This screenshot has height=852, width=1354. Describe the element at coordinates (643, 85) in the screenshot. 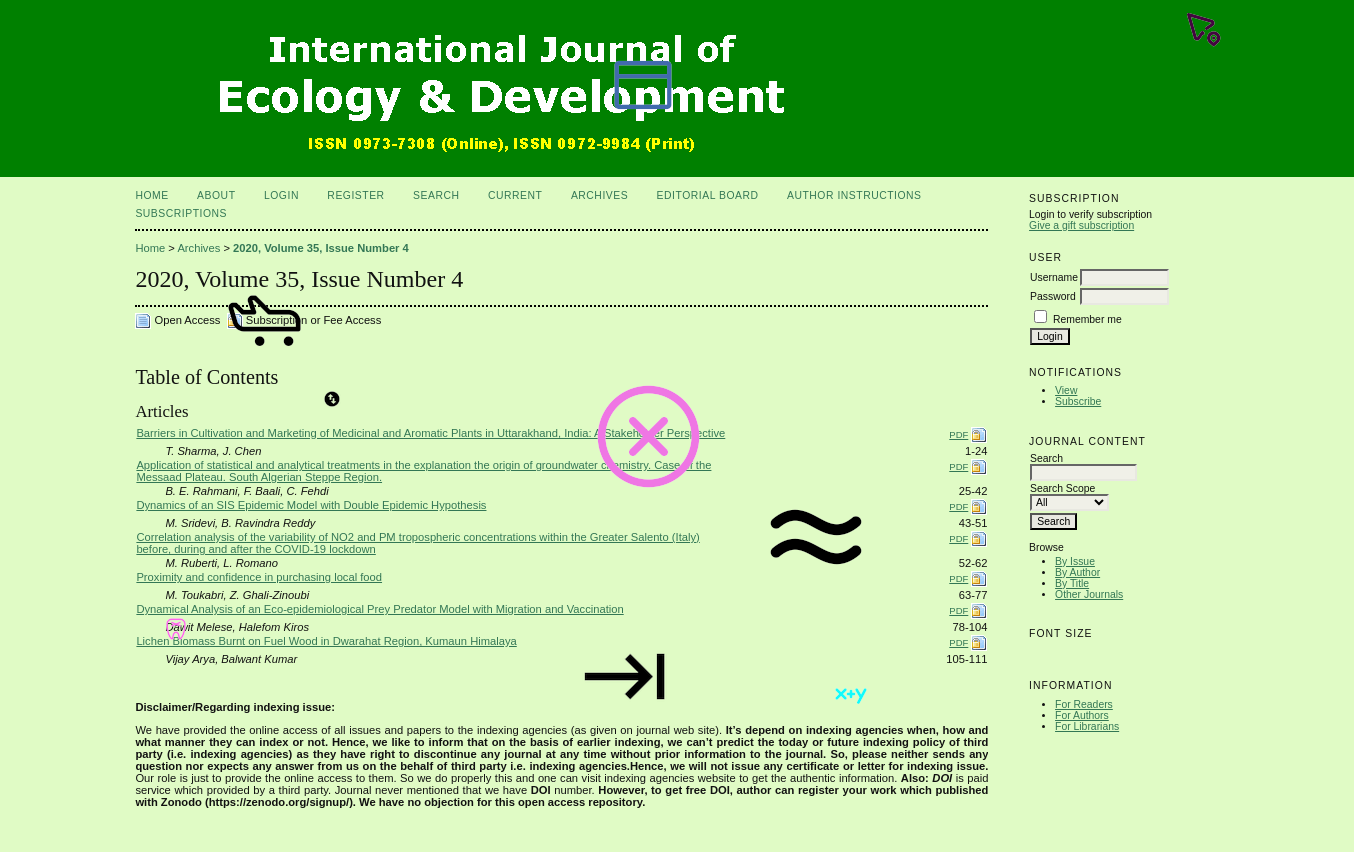

I see `open web browser` at that location.